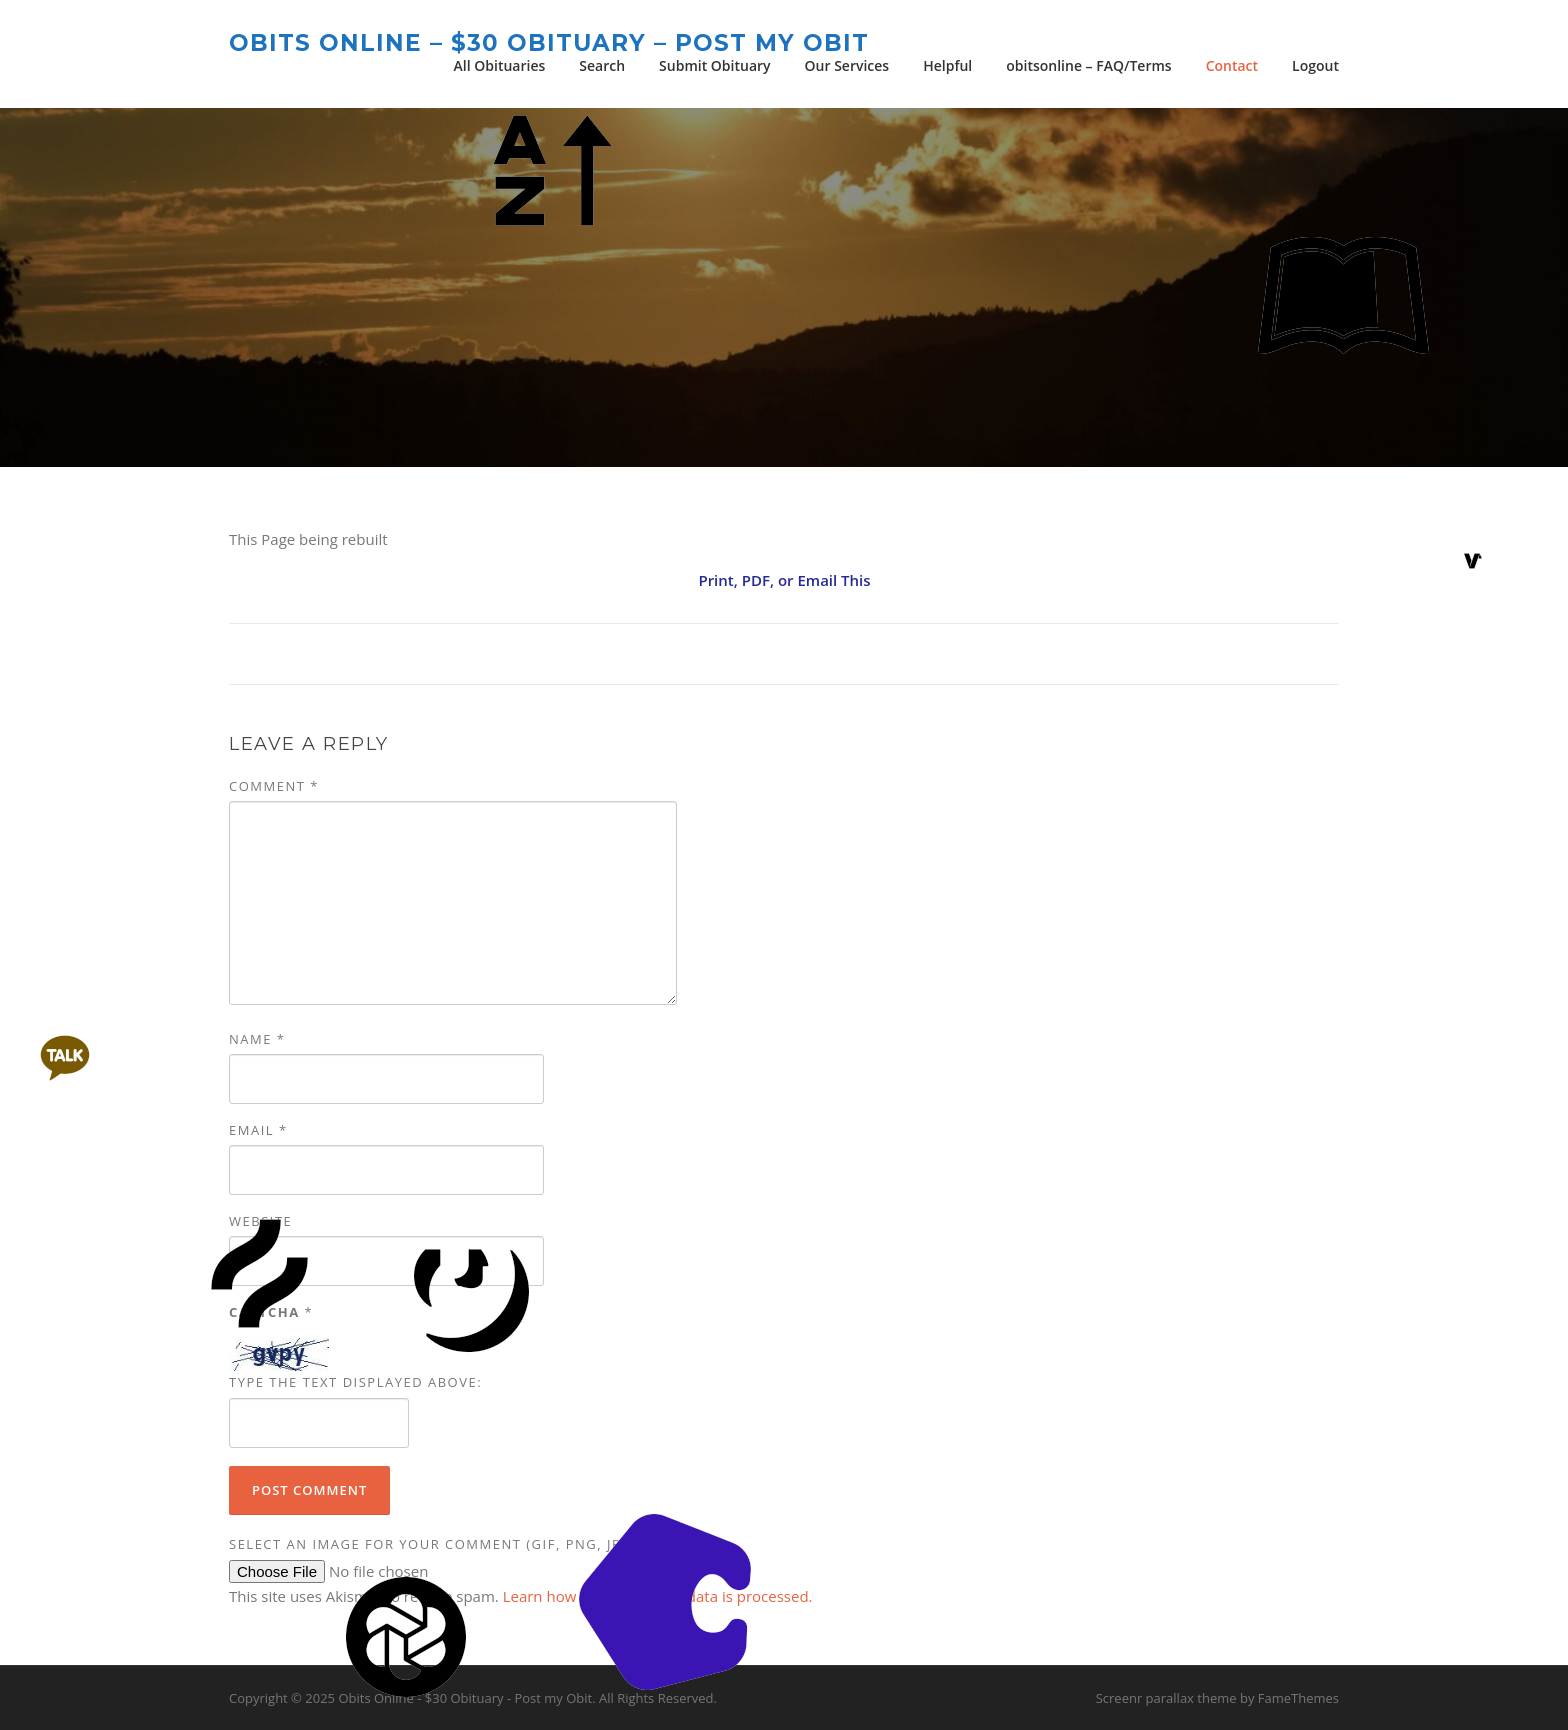 Image resolution: width=1568 pixels, height=1730 pixels. I want to click on open KakaoTalk messaging app, so click(65, 1057).